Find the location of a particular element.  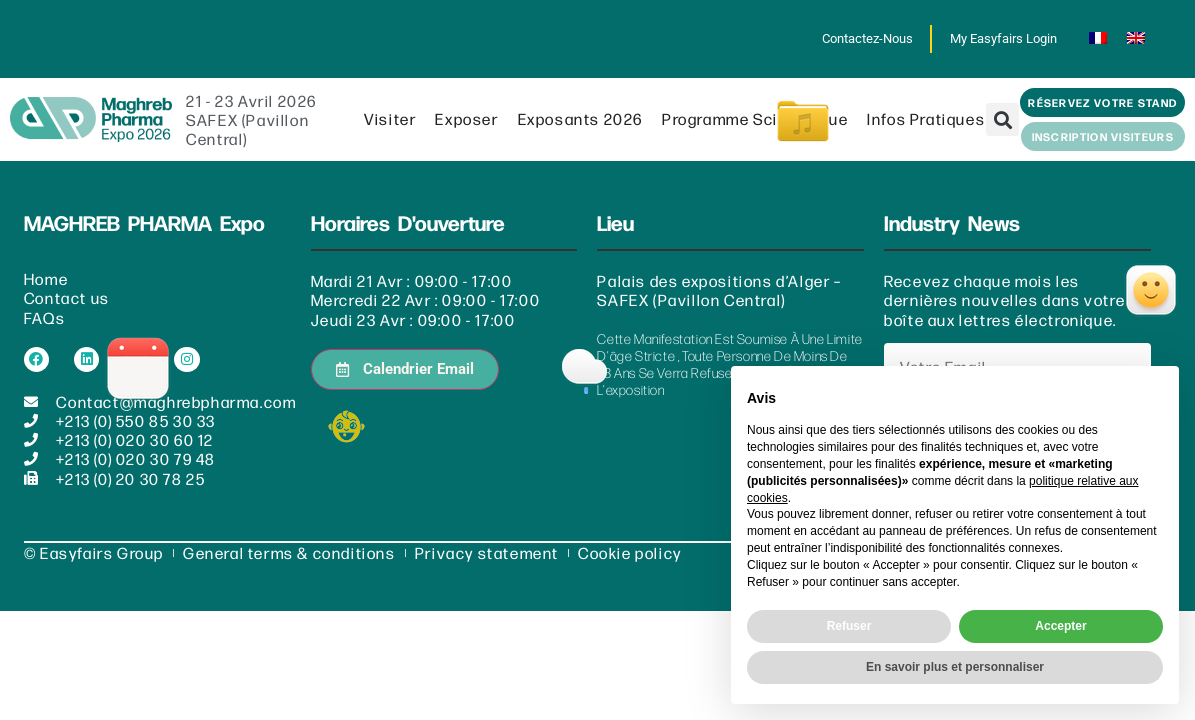

access parenting or baby-related features is located at coordinates (346, 426).